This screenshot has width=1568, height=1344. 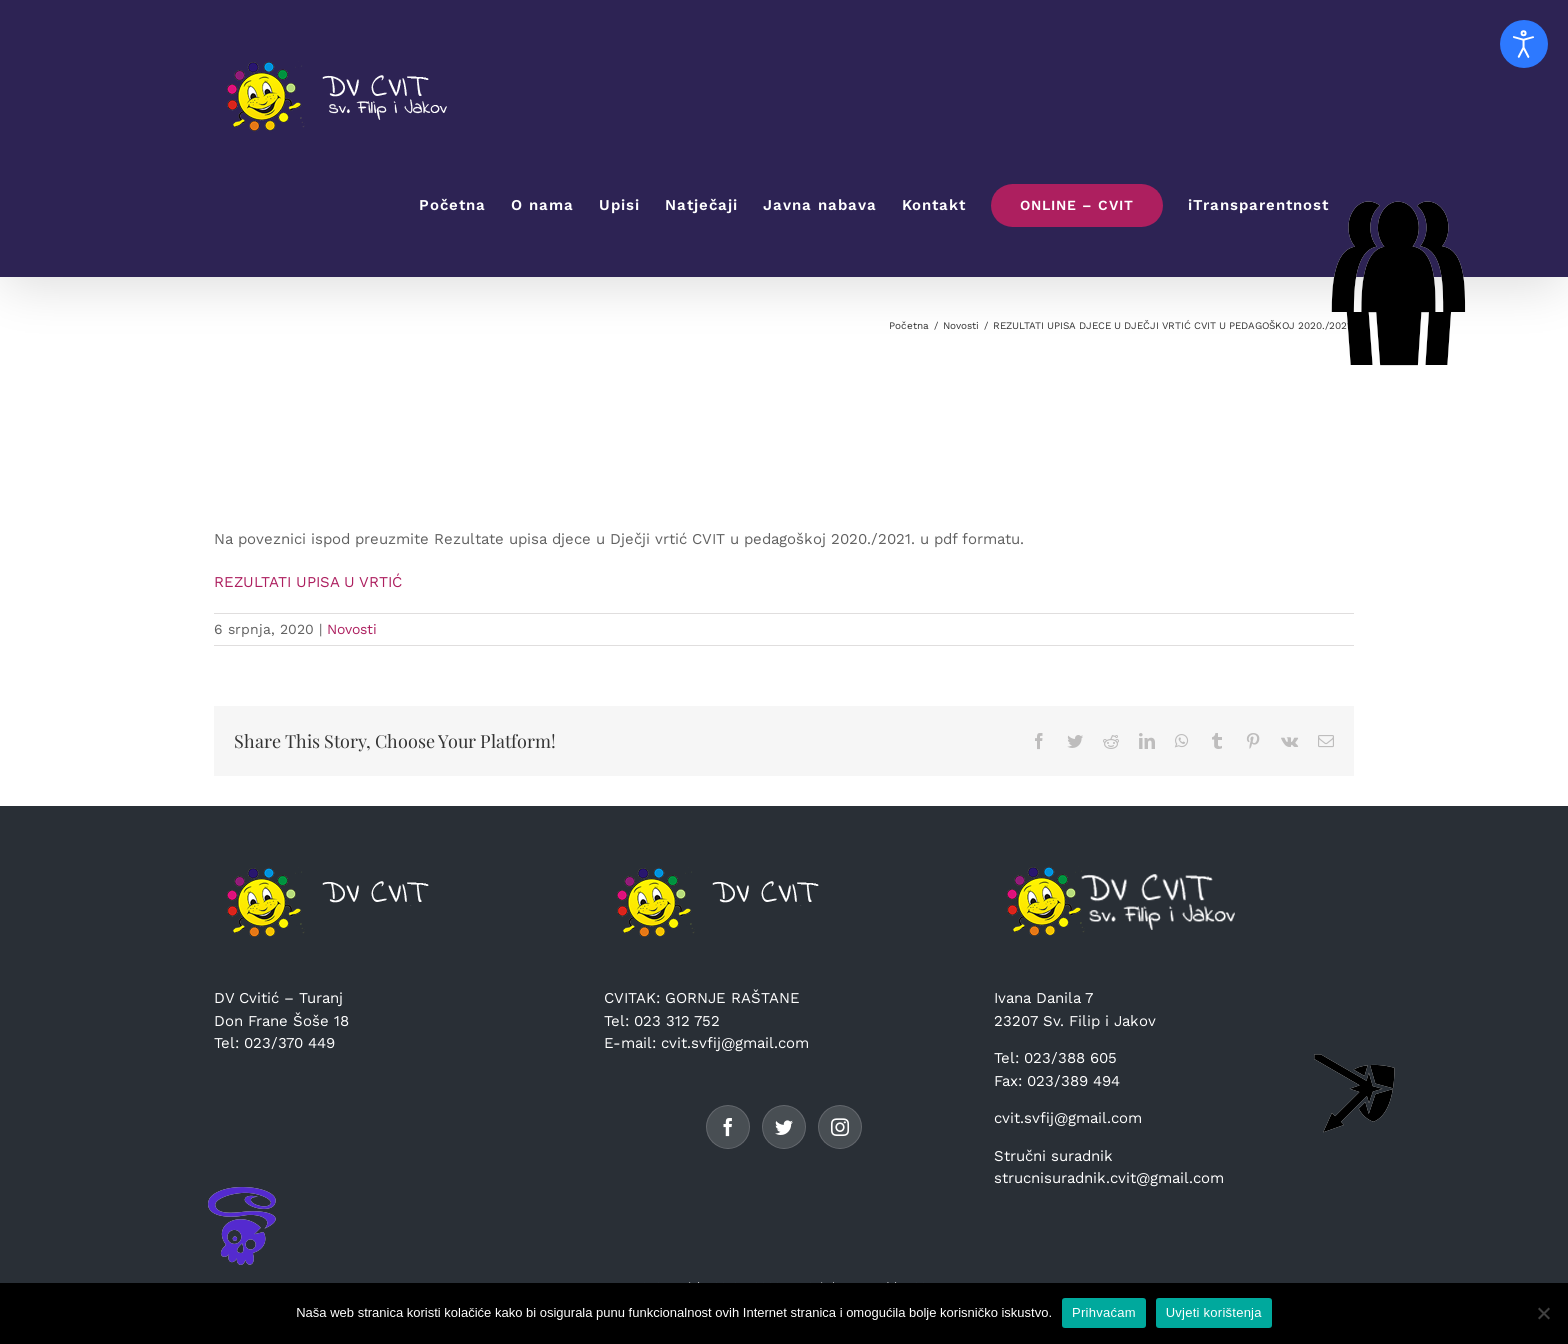 I want to click on backup or sync your team data, so click(x=1399, y=283).